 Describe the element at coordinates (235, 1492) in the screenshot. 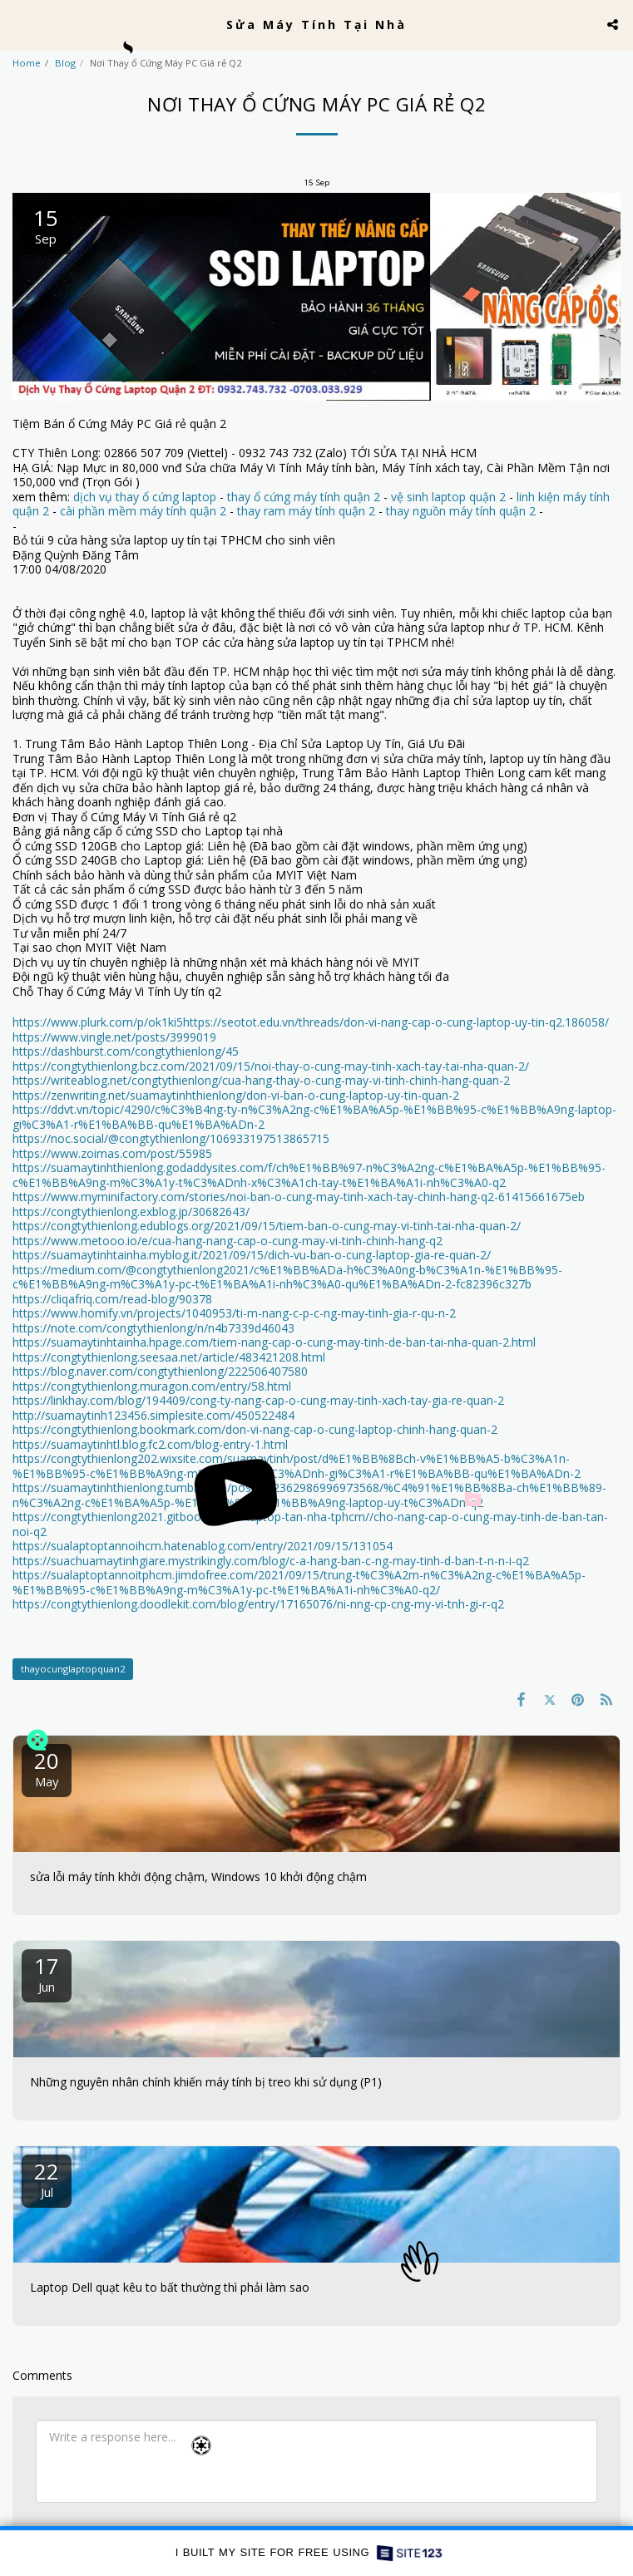

I see `open YouTube Kids app` at that location.